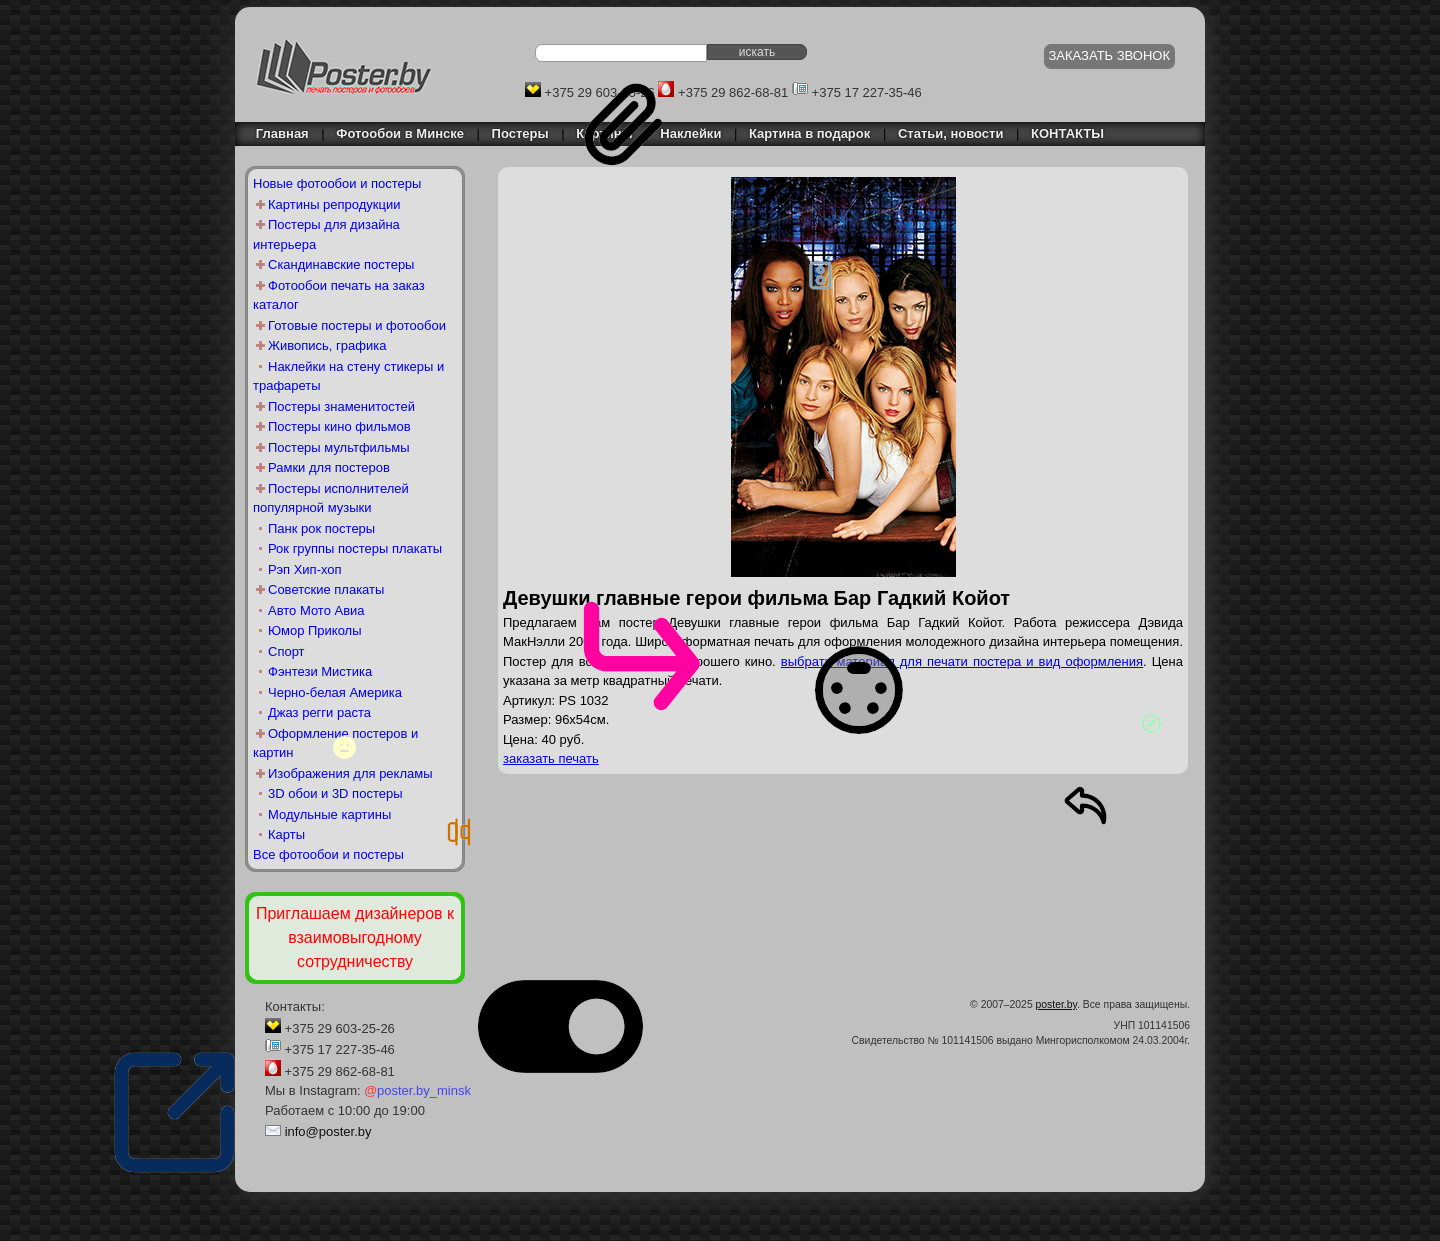 Image resolution: width=1440 pixels, height=1241 pixels. What do you see at coordinates (459, 832) in the screenshot?
I see `distribute objects horizontally from the end` at bounding box center [459, 832].